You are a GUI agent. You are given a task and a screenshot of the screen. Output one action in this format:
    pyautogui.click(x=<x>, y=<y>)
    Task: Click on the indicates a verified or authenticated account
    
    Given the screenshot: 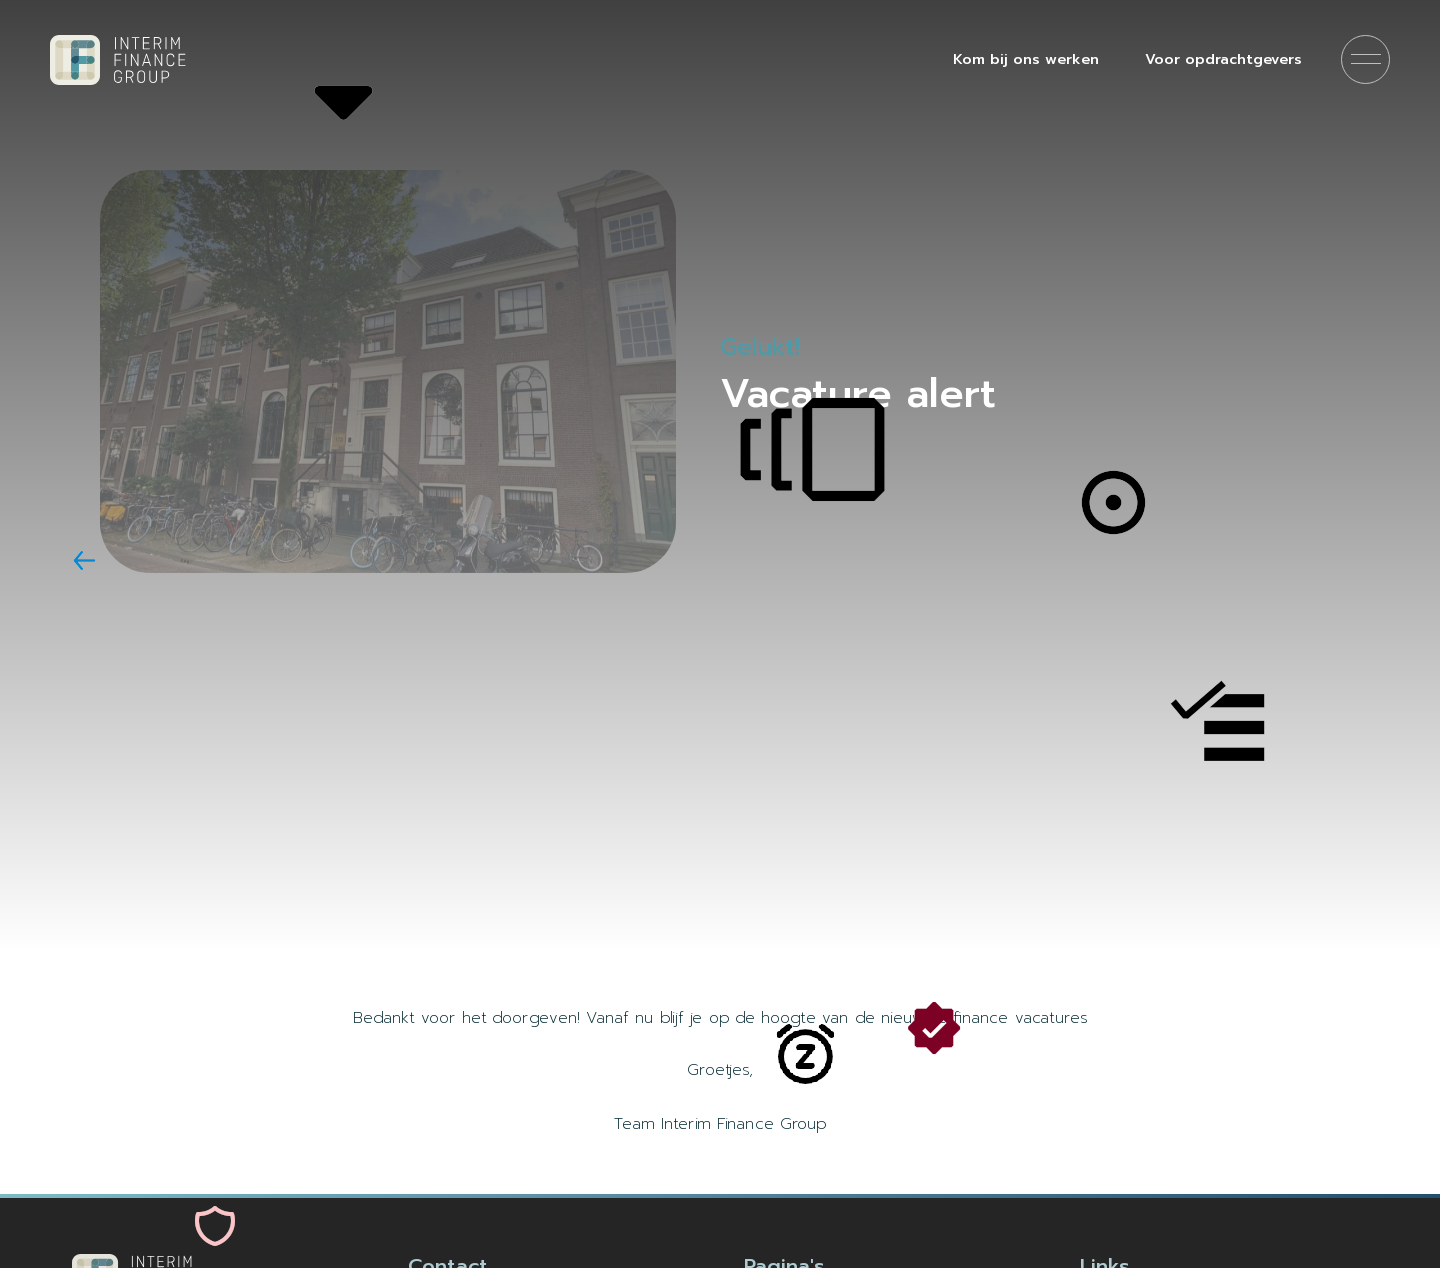 What is the action you would take?
    pyautogui.click(x=934, y=1028)
    